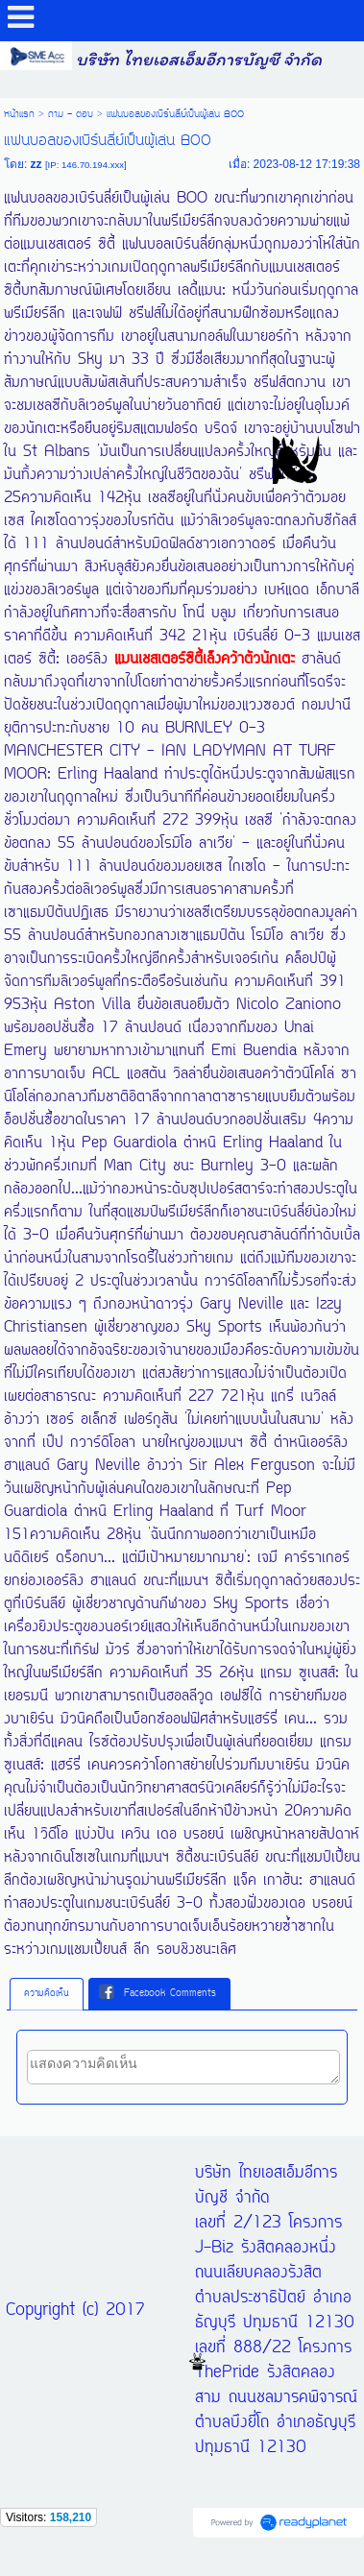  Describe the element at coordinates (298, 459) in the screenshot. I see `select rhinoceros or rhino character` at that location.